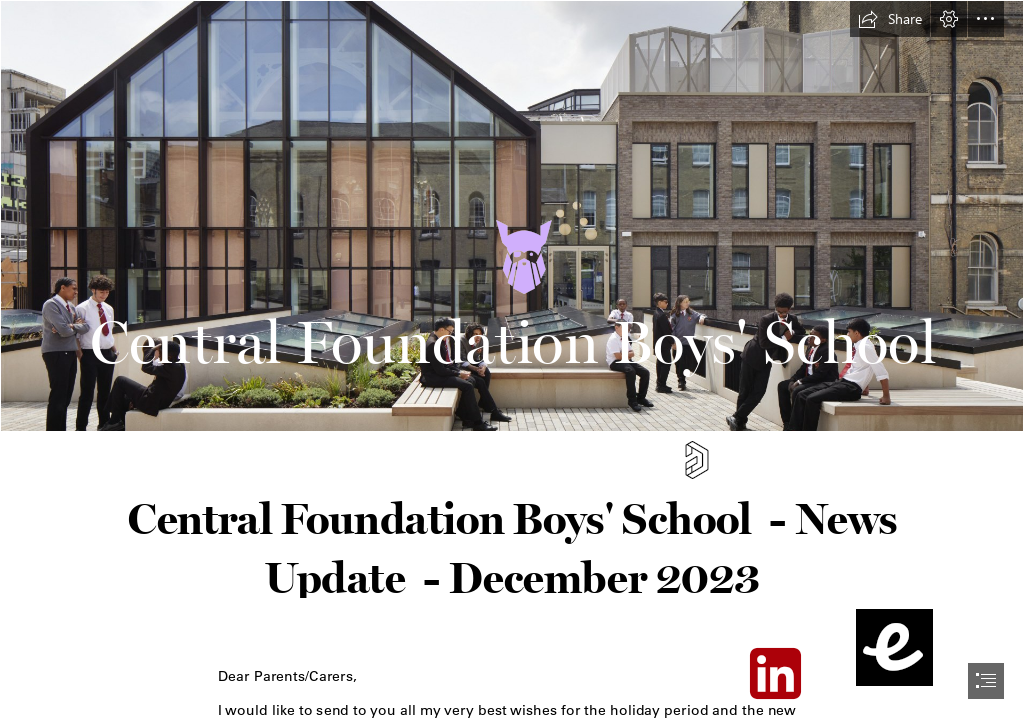 The width and height of the screenshot is (1024, 720). What do you see at coordinates (697, 460) in the screenshot?
I see `open Altium Designer application` at bounding box center [697, 460].